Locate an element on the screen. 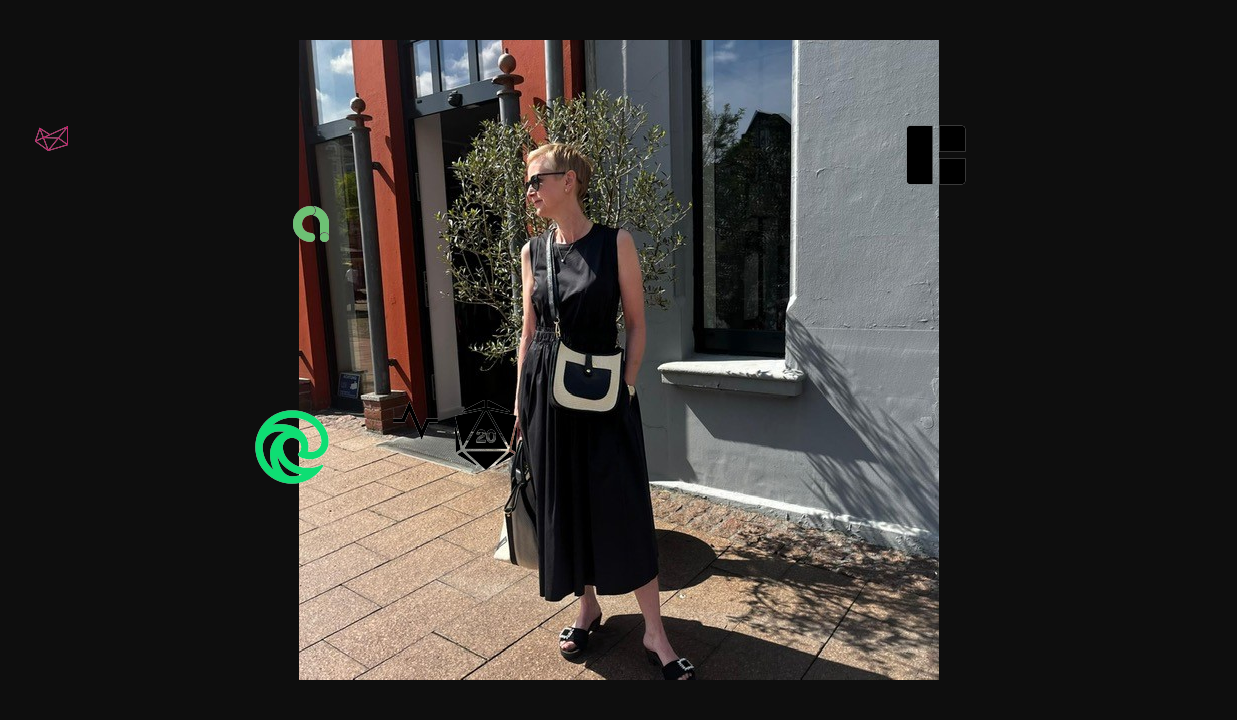  open Roll20 virtual tabletop platform is located at coordinates (486, 435).